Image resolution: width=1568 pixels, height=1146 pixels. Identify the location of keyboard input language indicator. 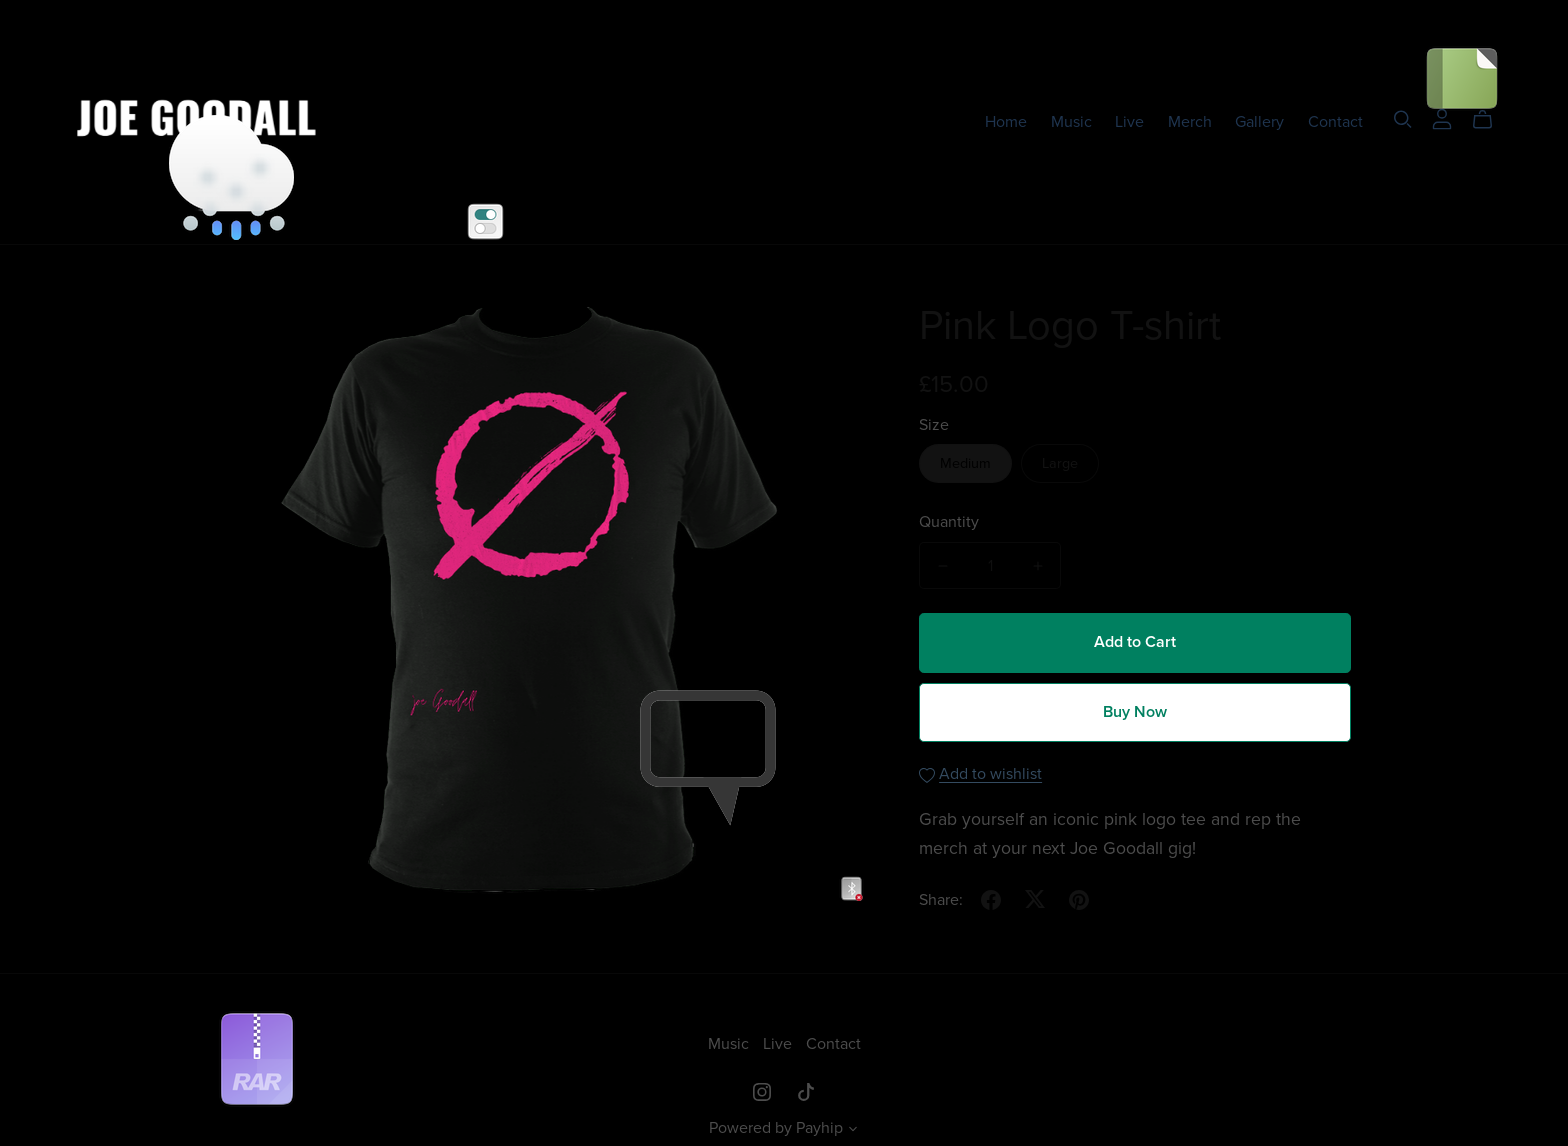
(708, 758).